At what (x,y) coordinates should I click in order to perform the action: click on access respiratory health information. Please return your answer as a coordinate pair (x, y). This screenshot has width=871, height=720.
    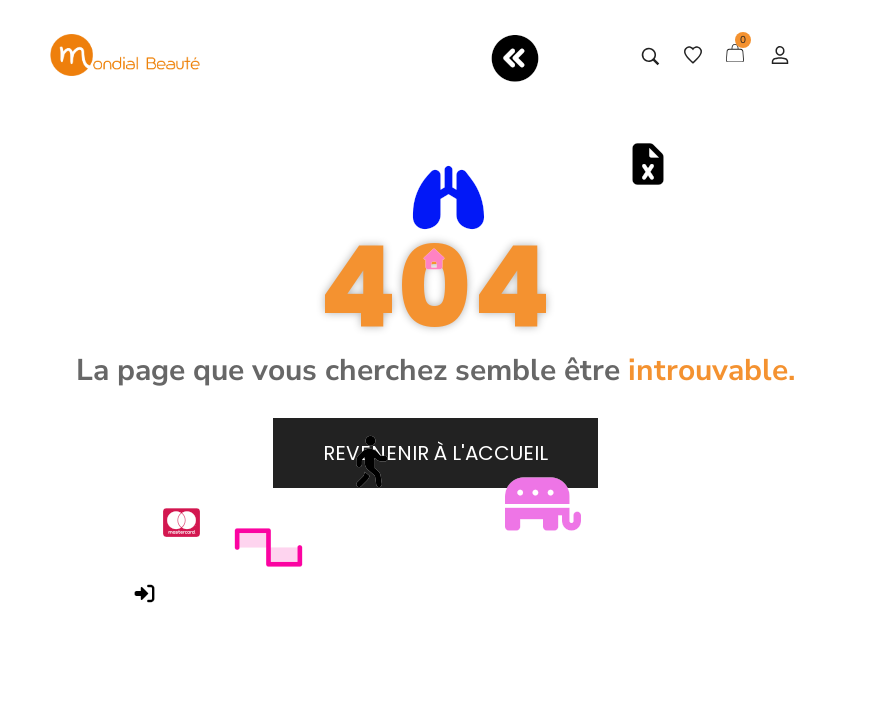
    Looking at the image, I should click on (448, 197).